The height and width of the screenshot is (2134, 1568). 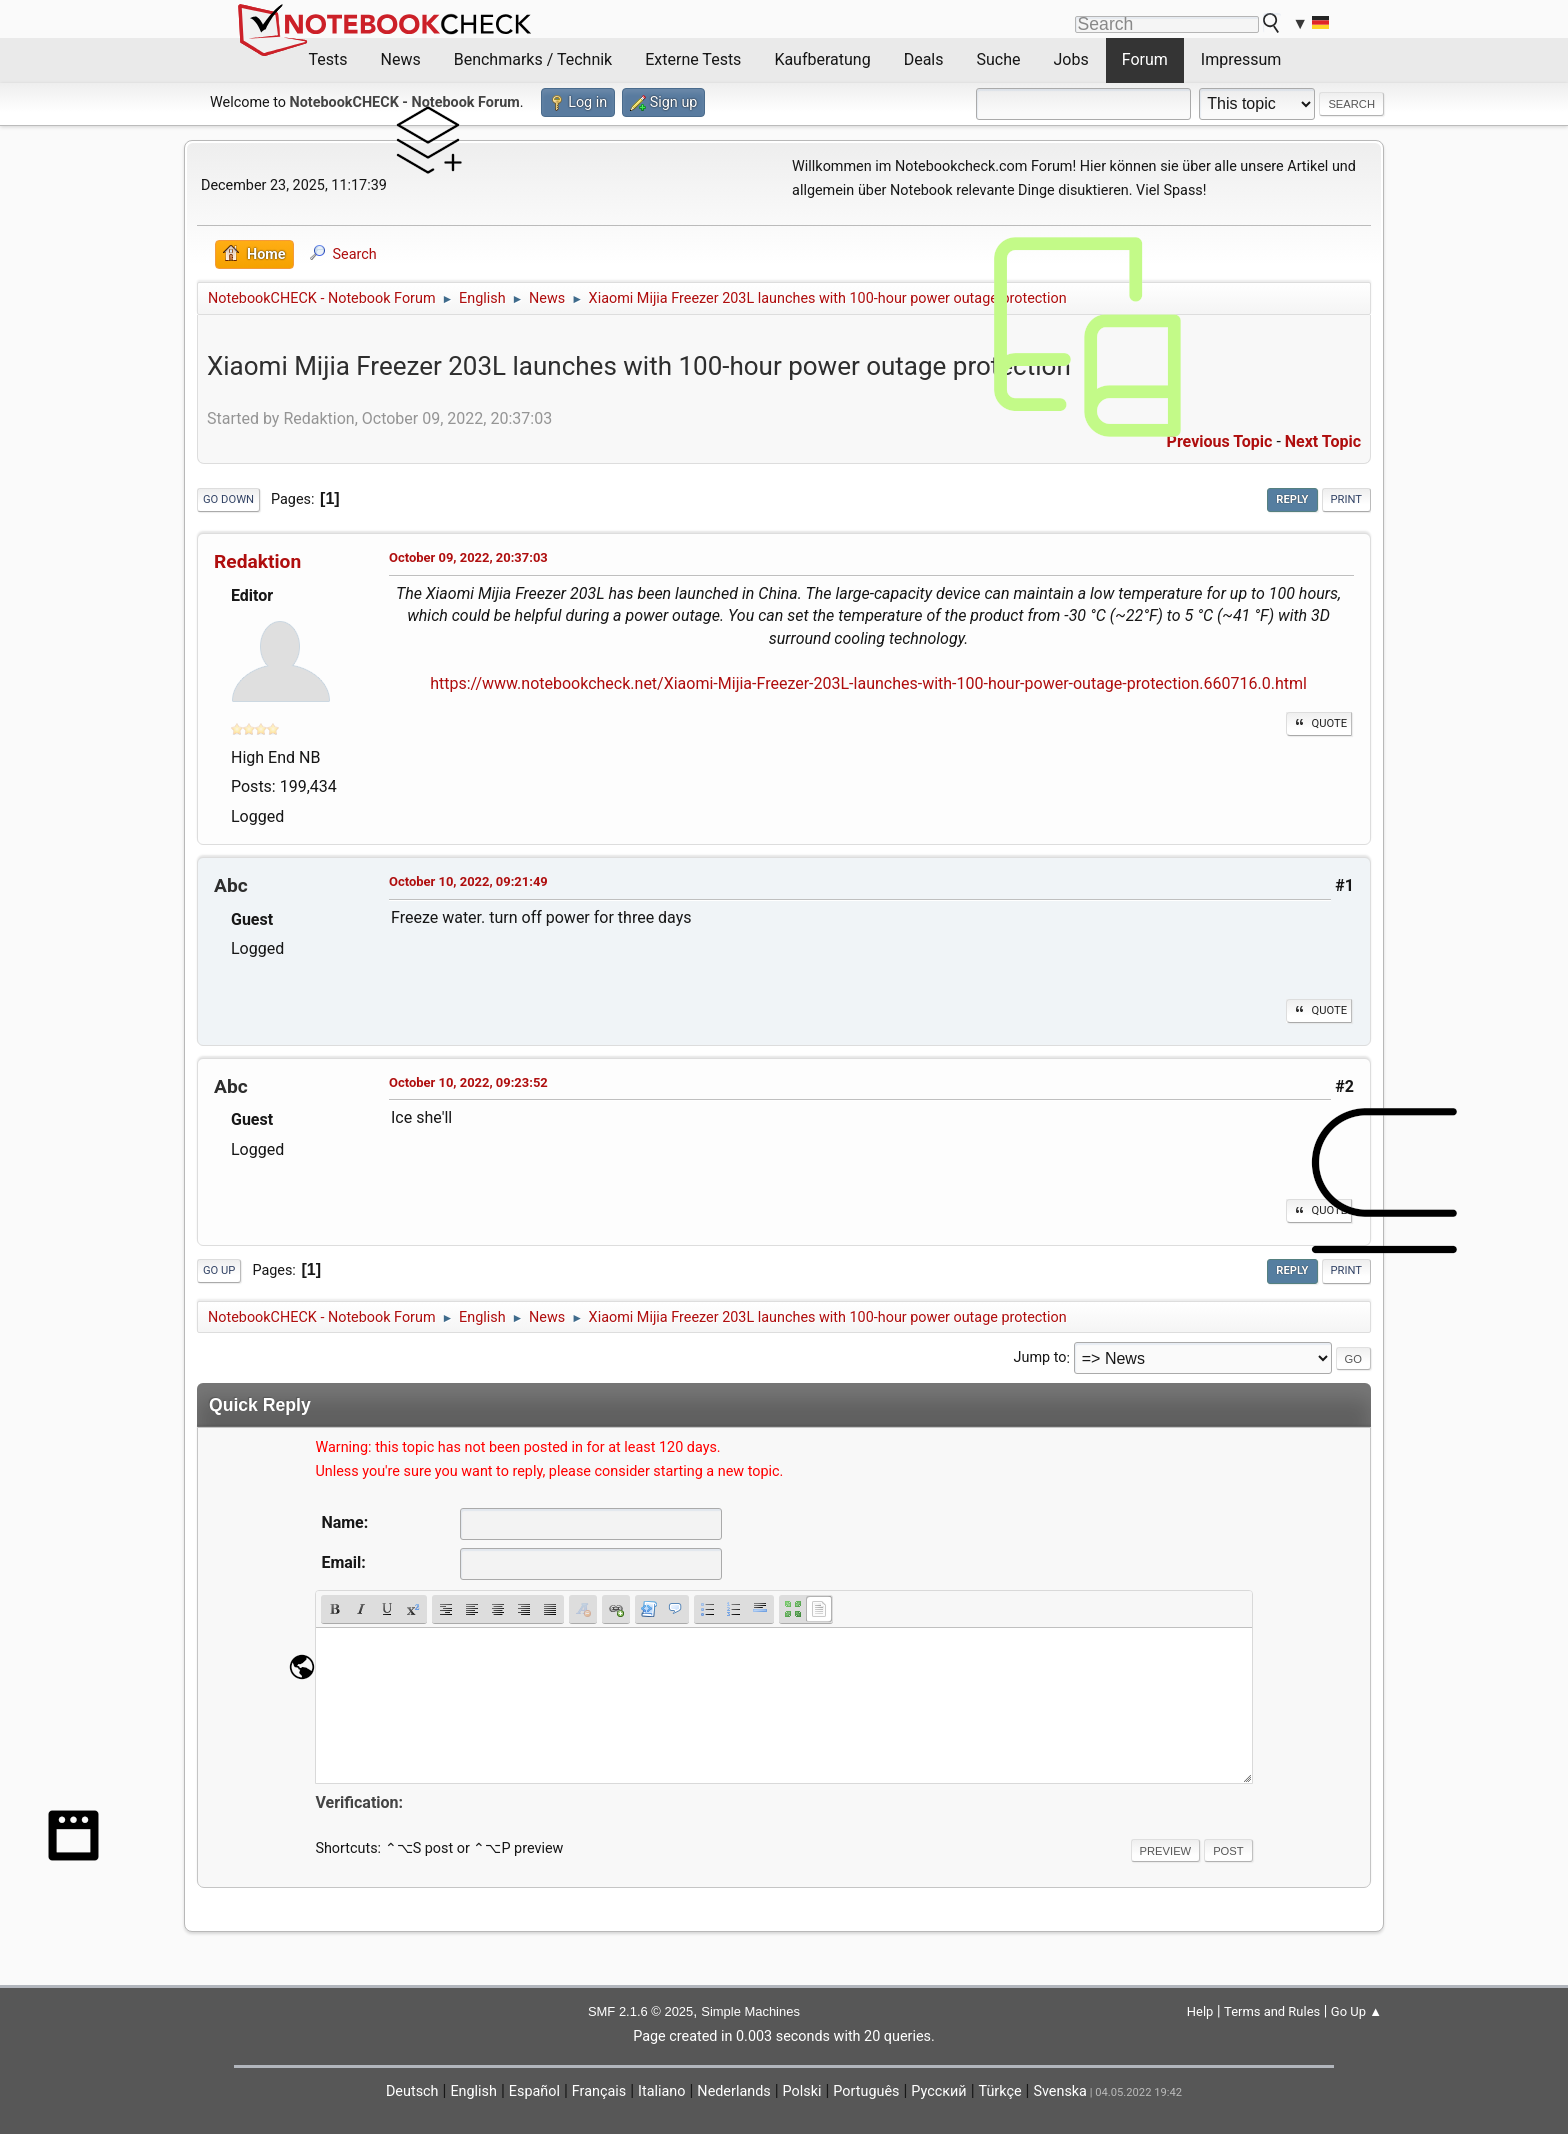 I want to click on add a new layer to the stack, so click(x=428, y=140).